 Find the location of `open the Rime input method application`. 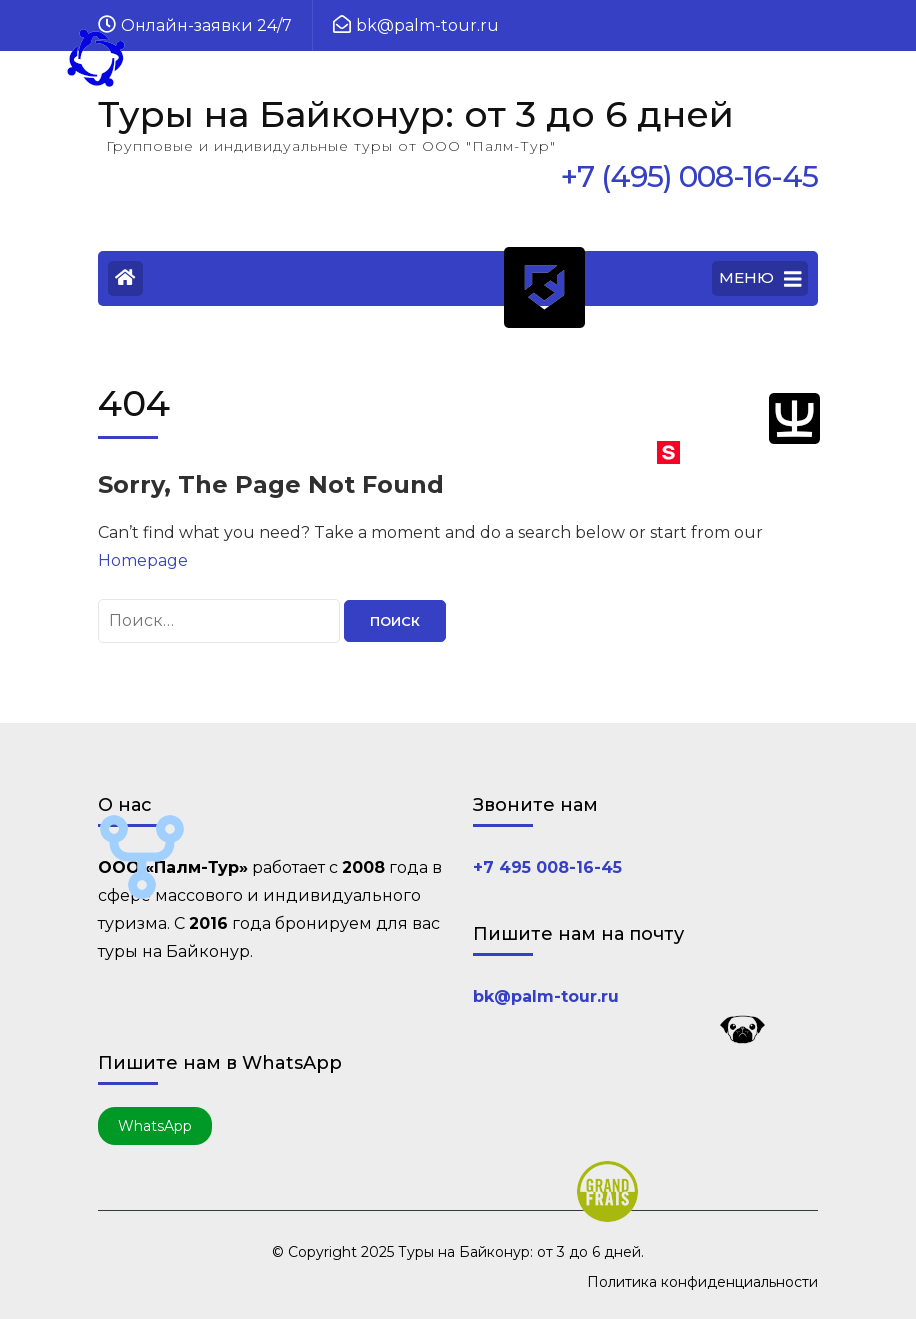

open the Rime input method application is located at coordinates (794, 418).